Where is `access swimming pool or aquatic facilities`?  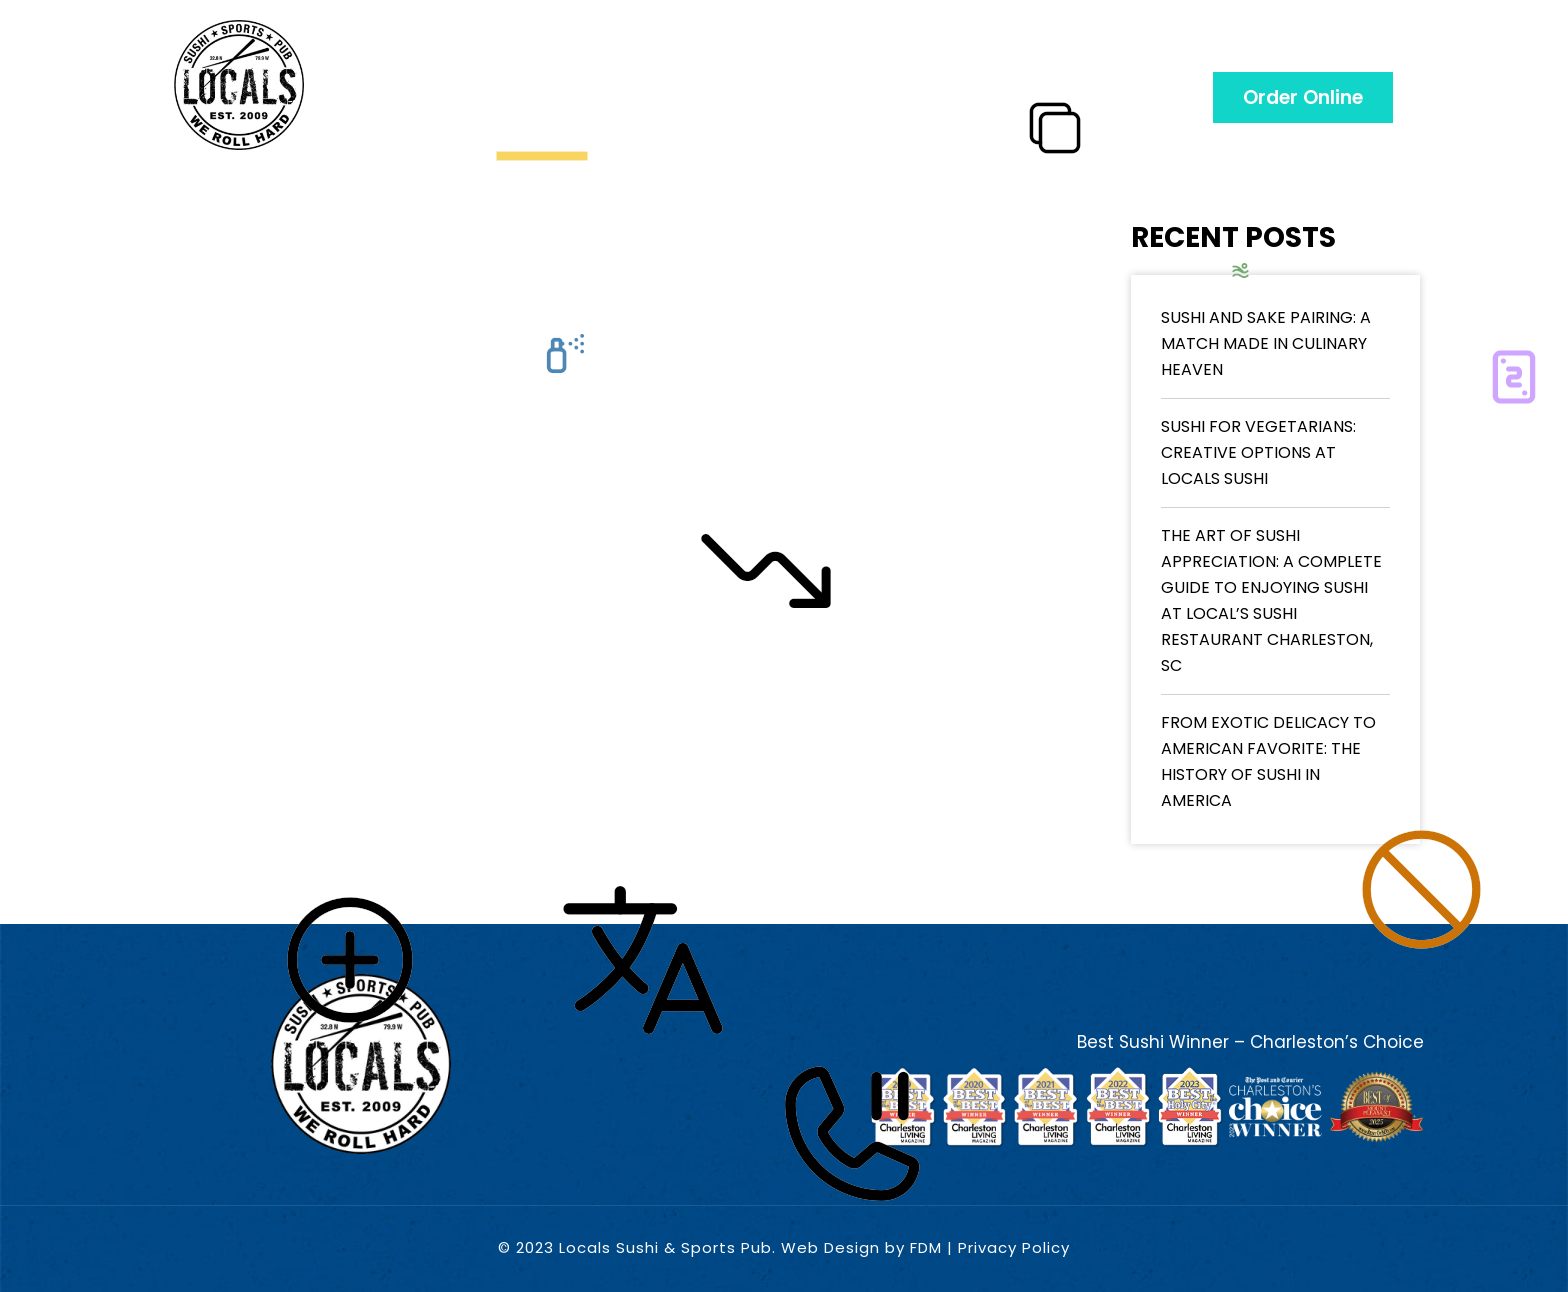
access swimming pool or aquatic facilities is located at coordinates (1240, 270).